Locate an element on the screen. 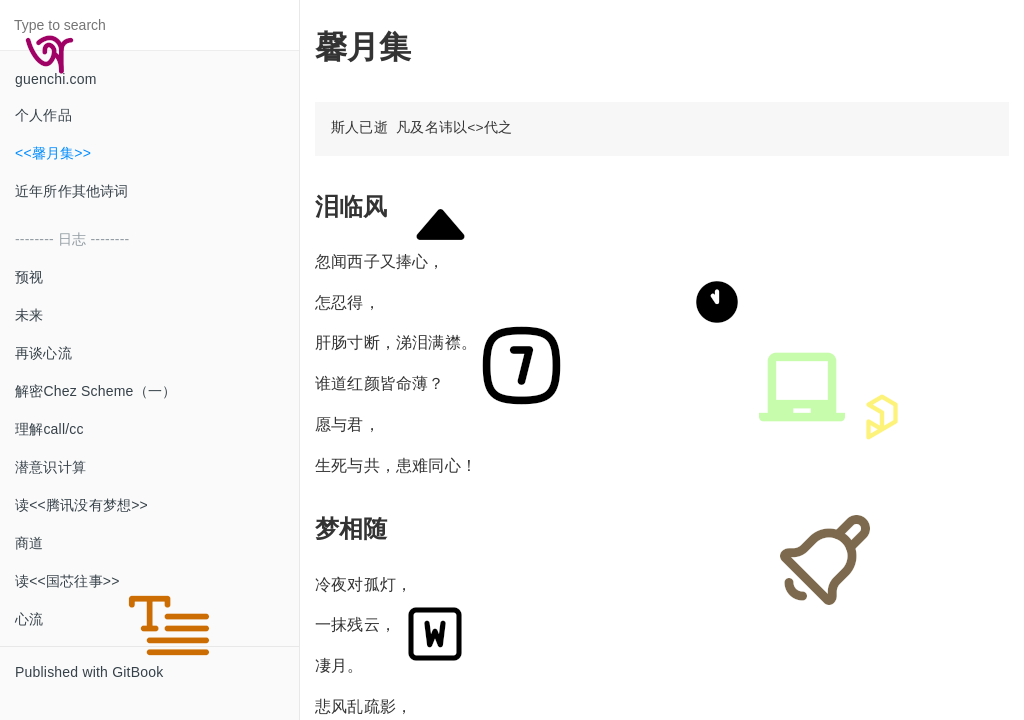 Image resolution: width=1024 pixels, height=720 pixels. switch to bangla language input is located at coordinates (49, 54).